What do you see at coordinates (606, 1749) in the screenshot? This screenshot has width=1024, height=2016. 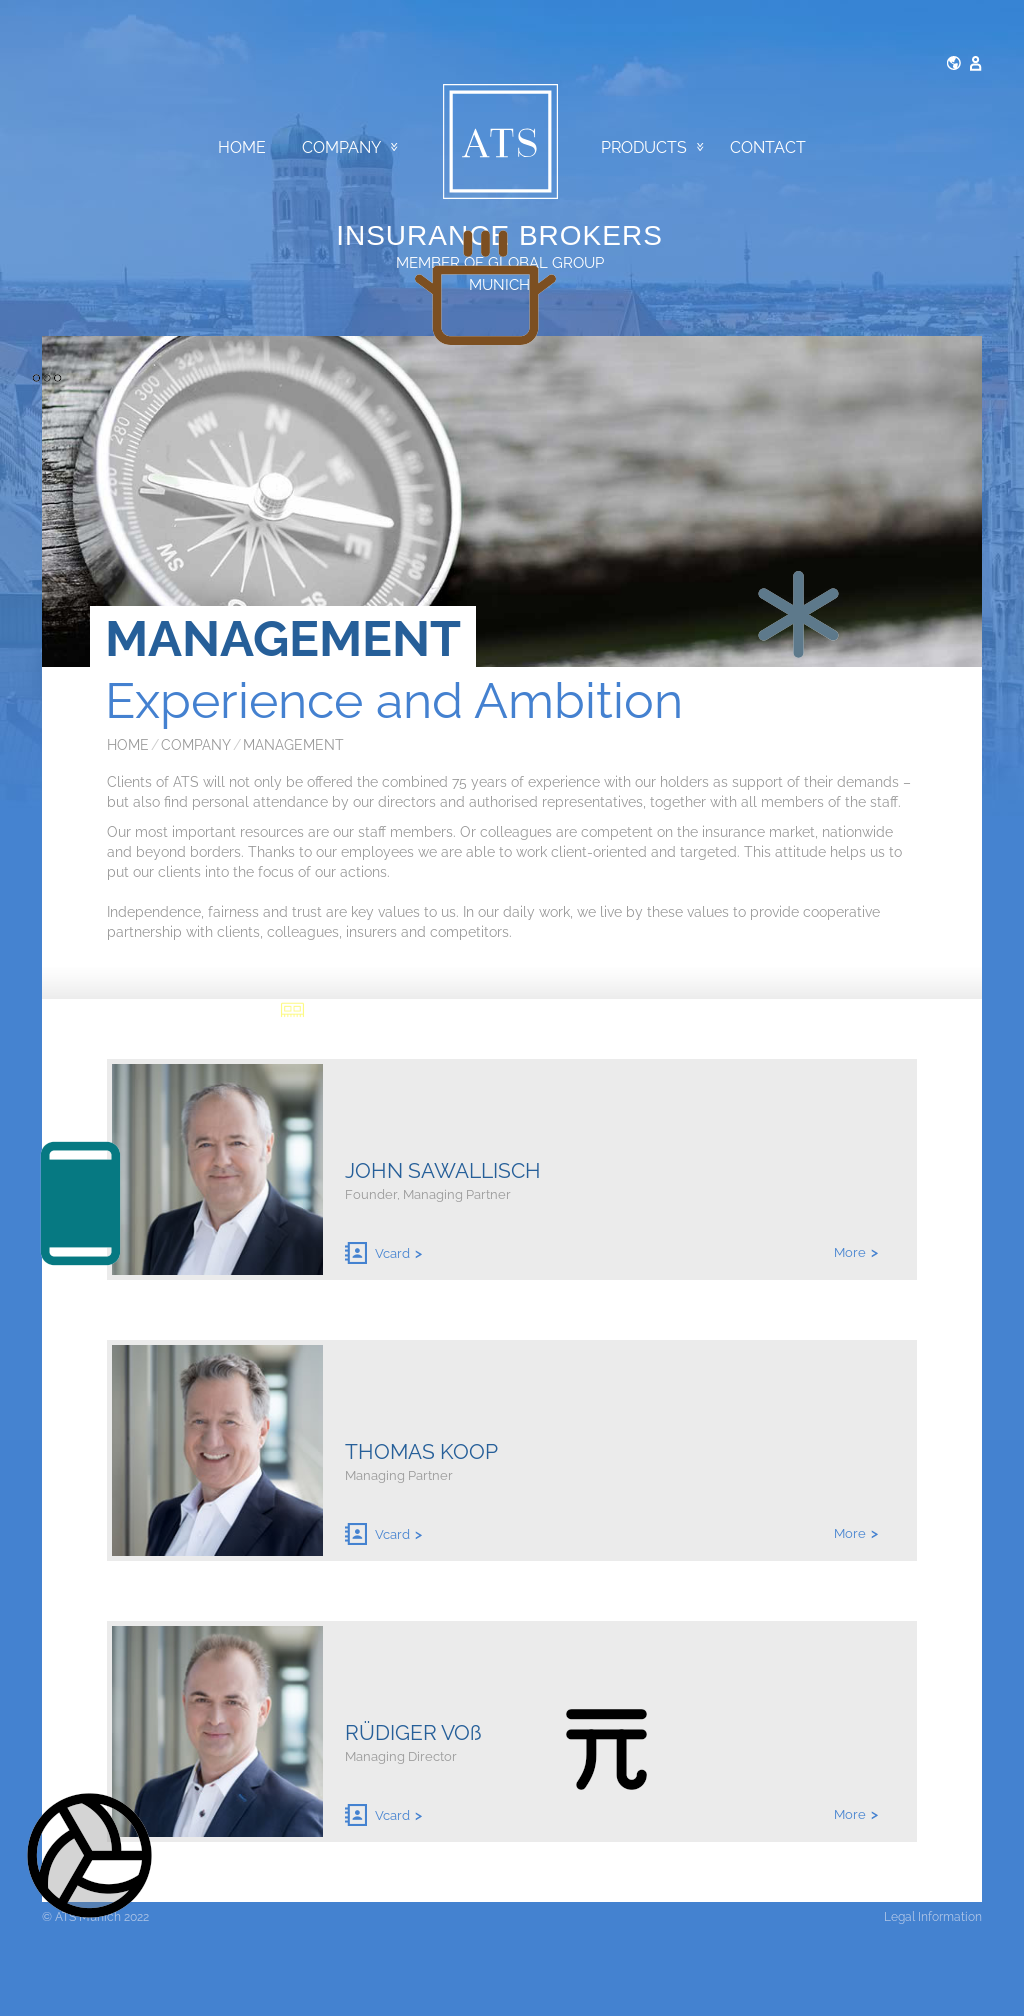 I see `indicates chinese yuan/renminbi currency` at bounding box center [606, 1749].